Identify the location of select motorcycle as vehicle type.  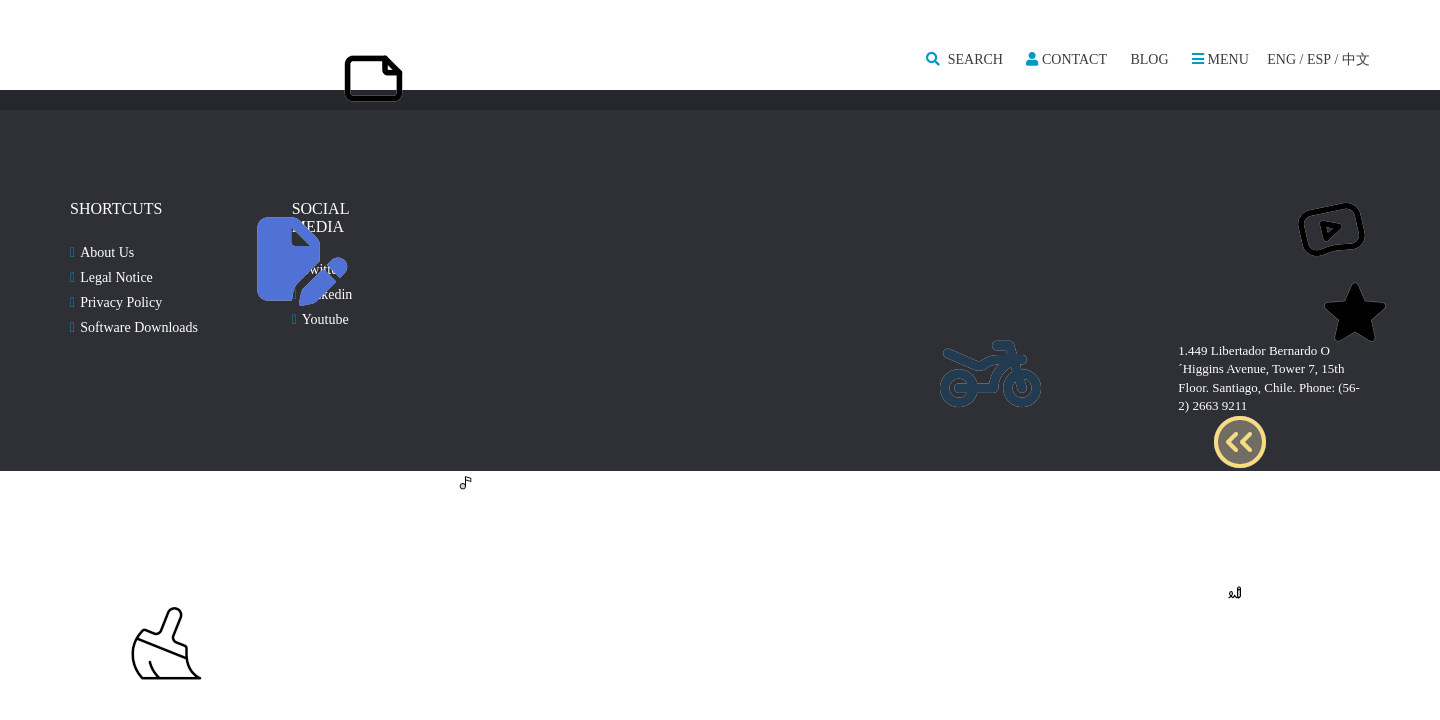
(990, 375).